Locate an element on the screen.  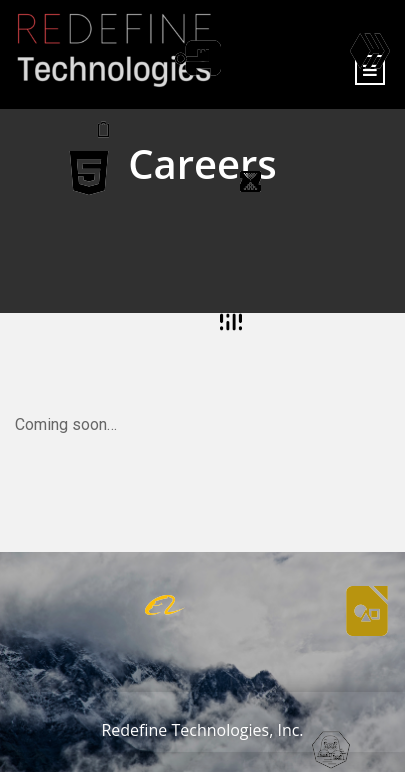
open LibreOffice Draw application is located at coordinates (367, 611).